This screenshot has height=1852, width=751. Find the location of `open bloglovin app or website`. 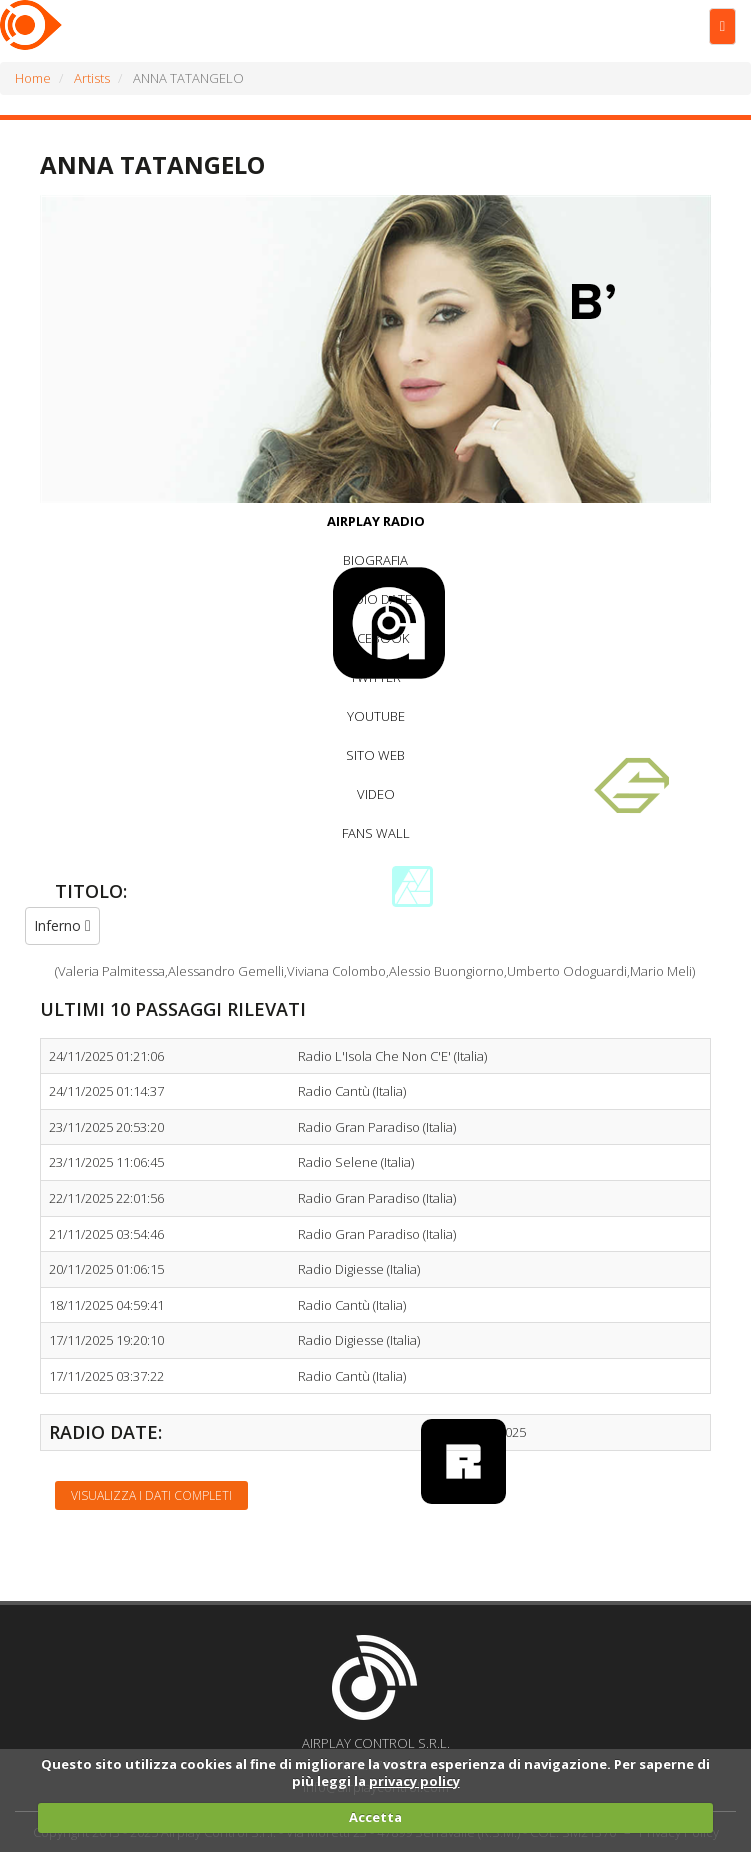

open bloglovin app or website is located at coordinates (593, 301).